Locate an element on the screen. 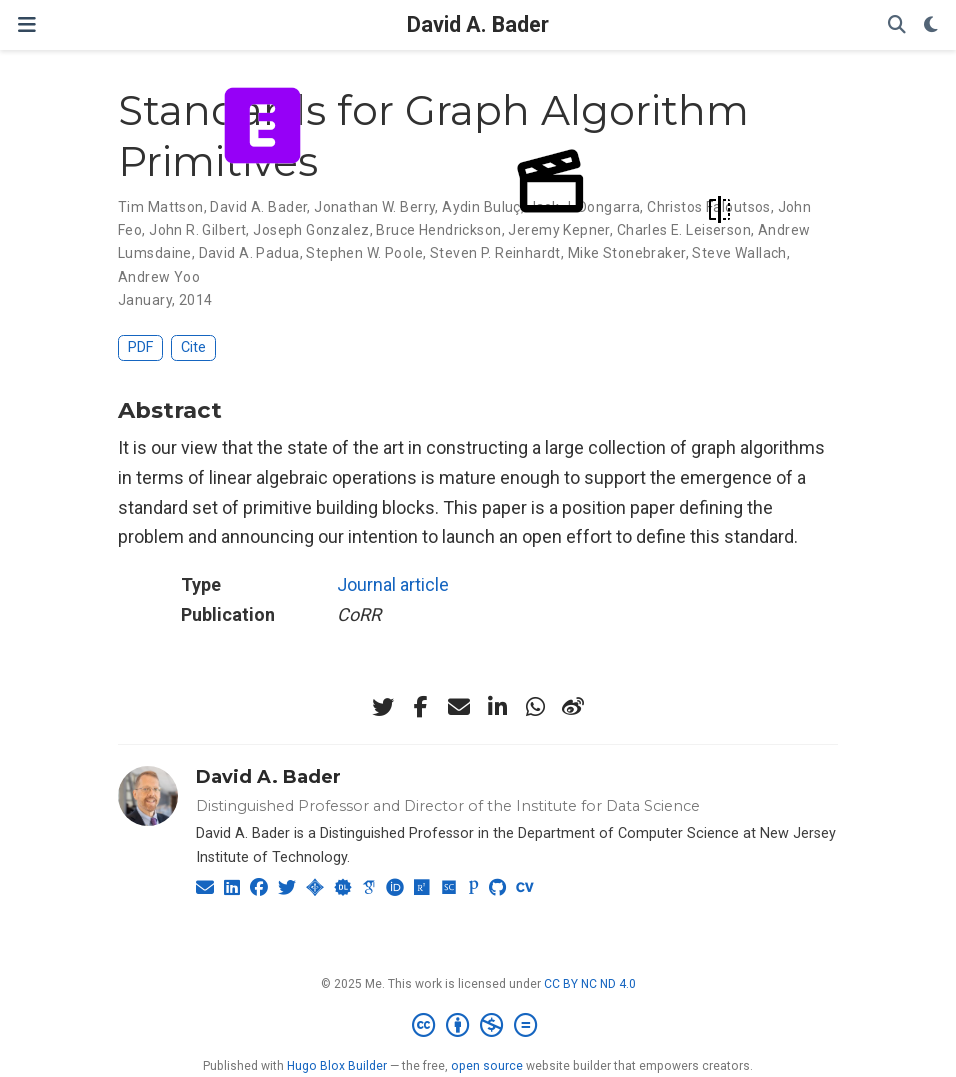  flip image horizontally is located at coordinates (719, 209).